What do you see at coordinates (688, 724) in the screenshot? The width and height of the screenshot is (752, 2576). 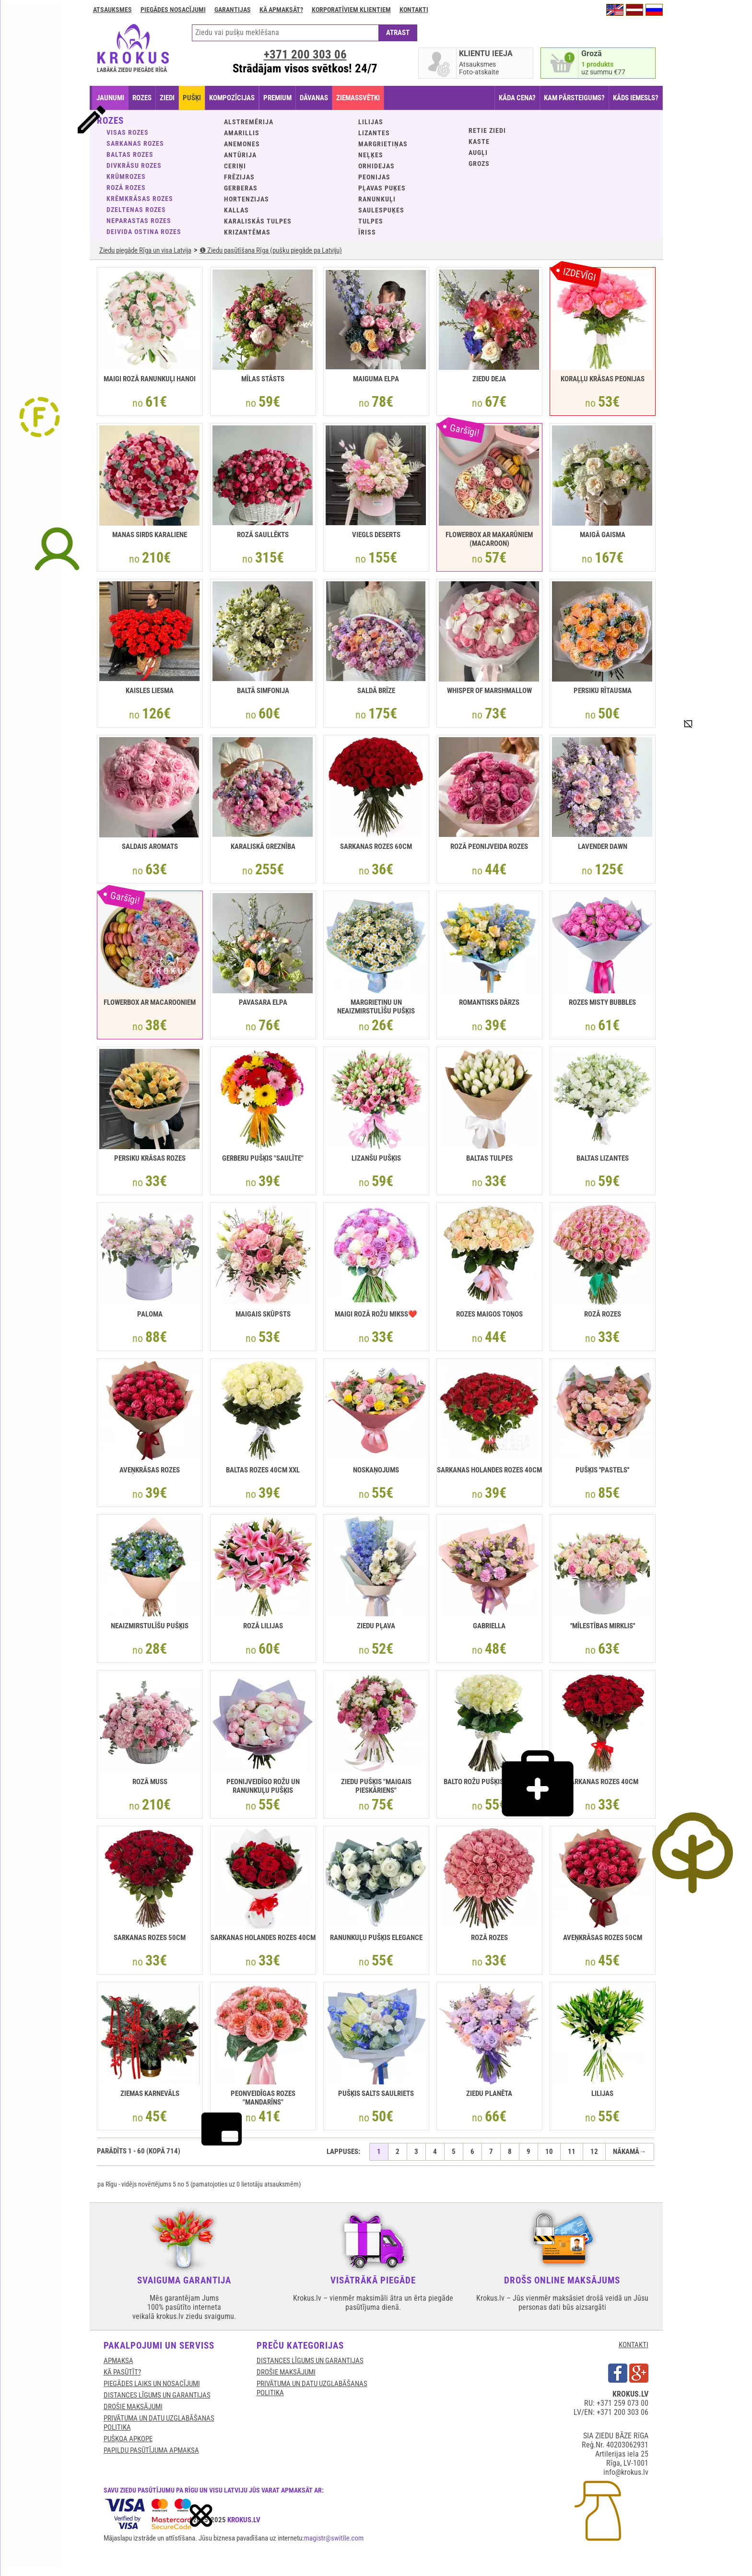 I see `indicates browser not supported for this feature` at bounding box center [688, 724].